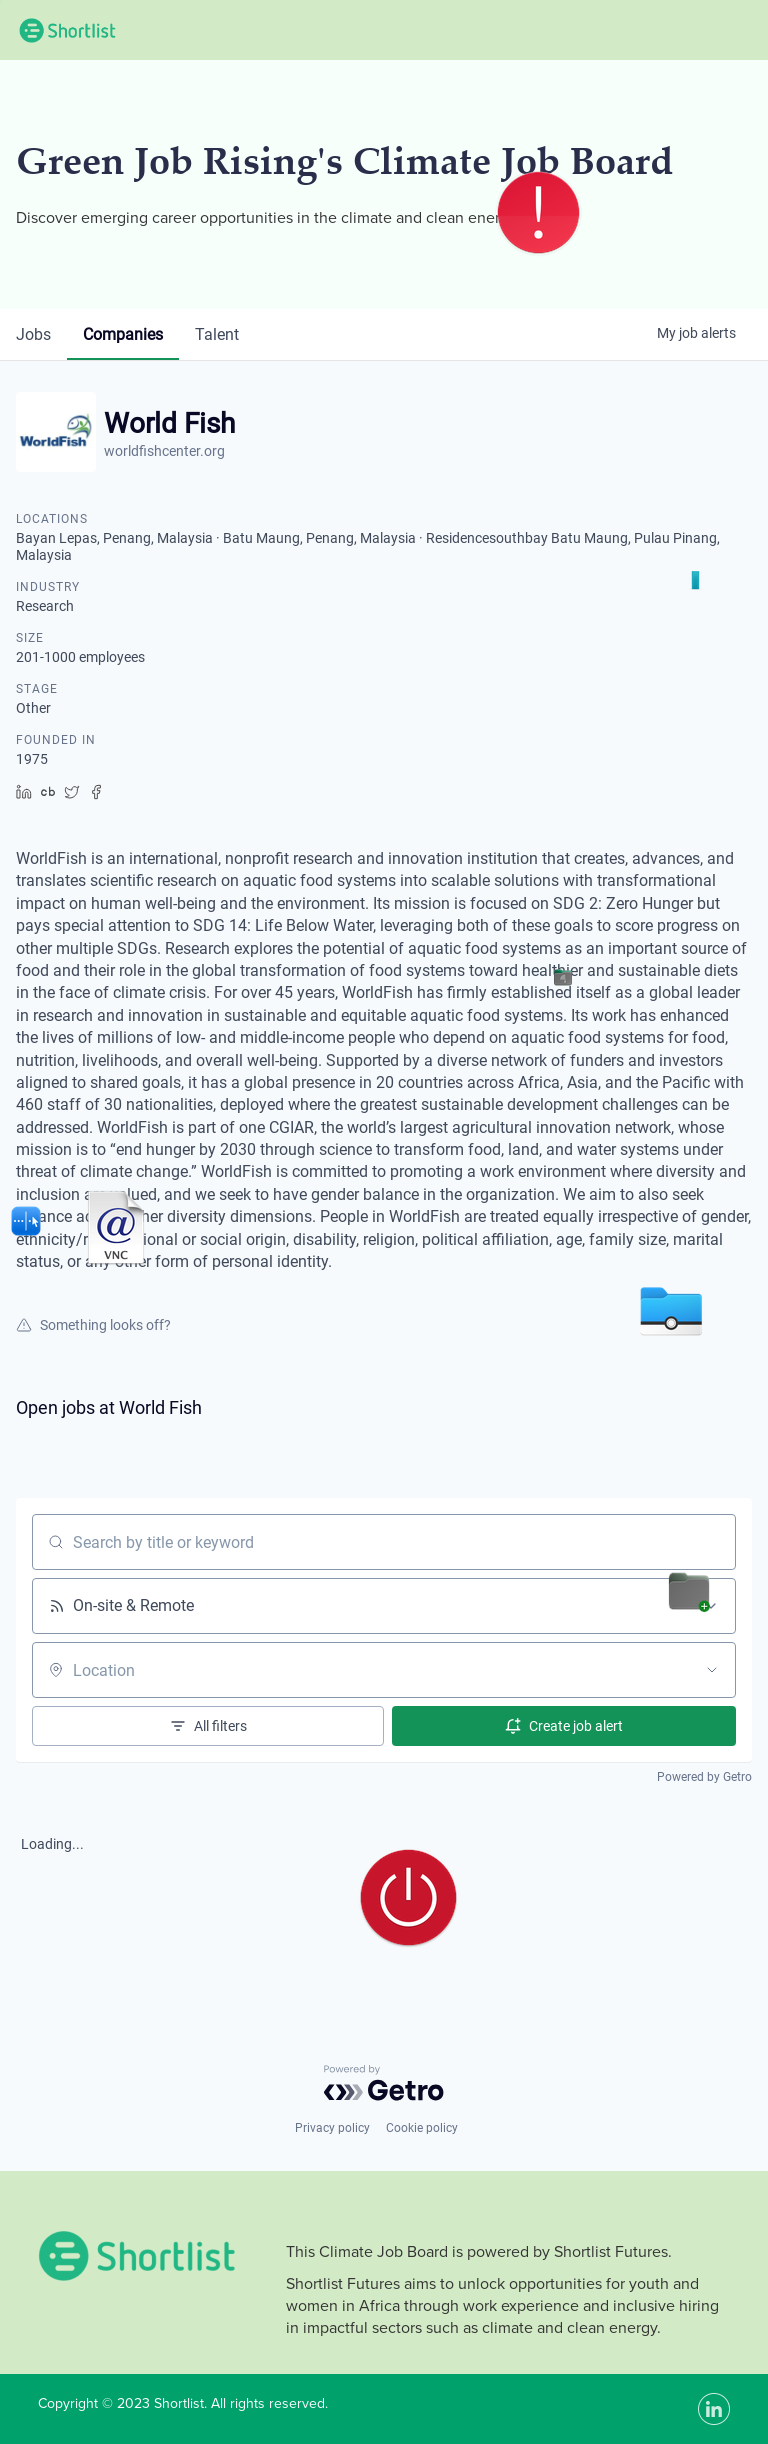  What do you see at coordinates (671, 1313) in the screenshot?
I see `folder containing pokémon transfer data or saves` at bounding box center [671, 1313].